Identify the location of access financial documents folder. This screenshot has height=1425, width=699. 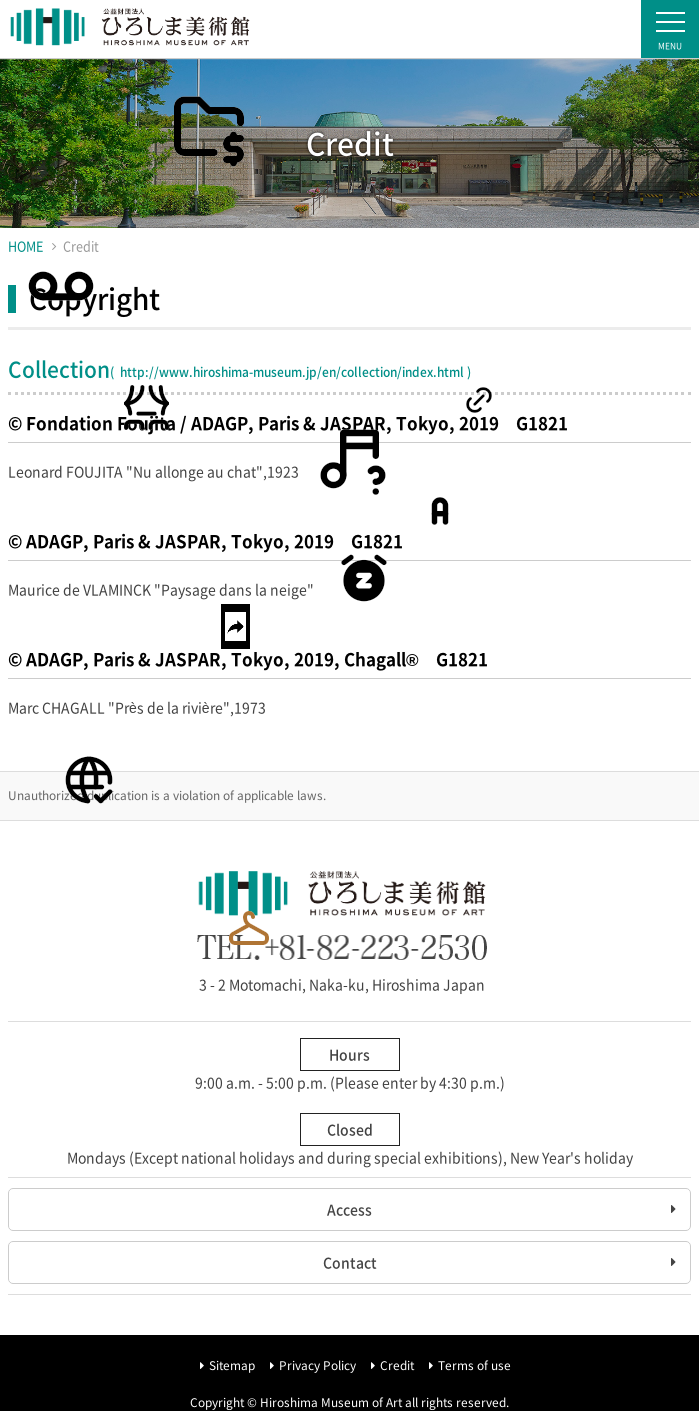
(209, 128).